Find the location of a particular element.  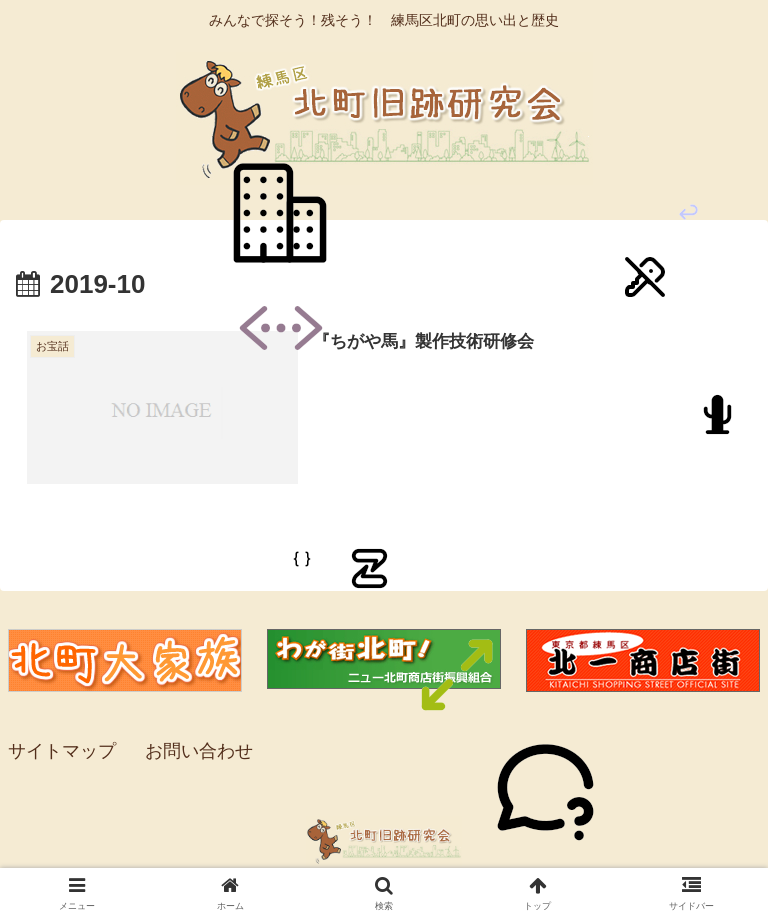

open zulip messaging app is located at coordinates (369, 568).